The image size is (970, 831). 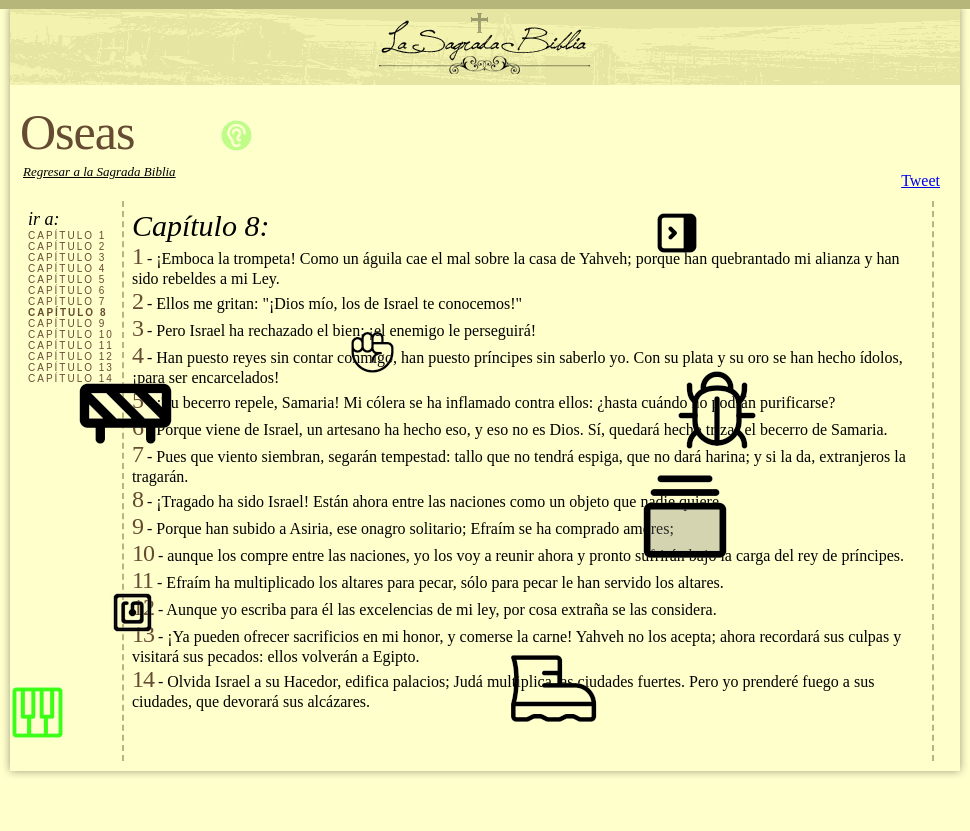 I want to click on select footwear or boot category, so click(x=550, y=688).